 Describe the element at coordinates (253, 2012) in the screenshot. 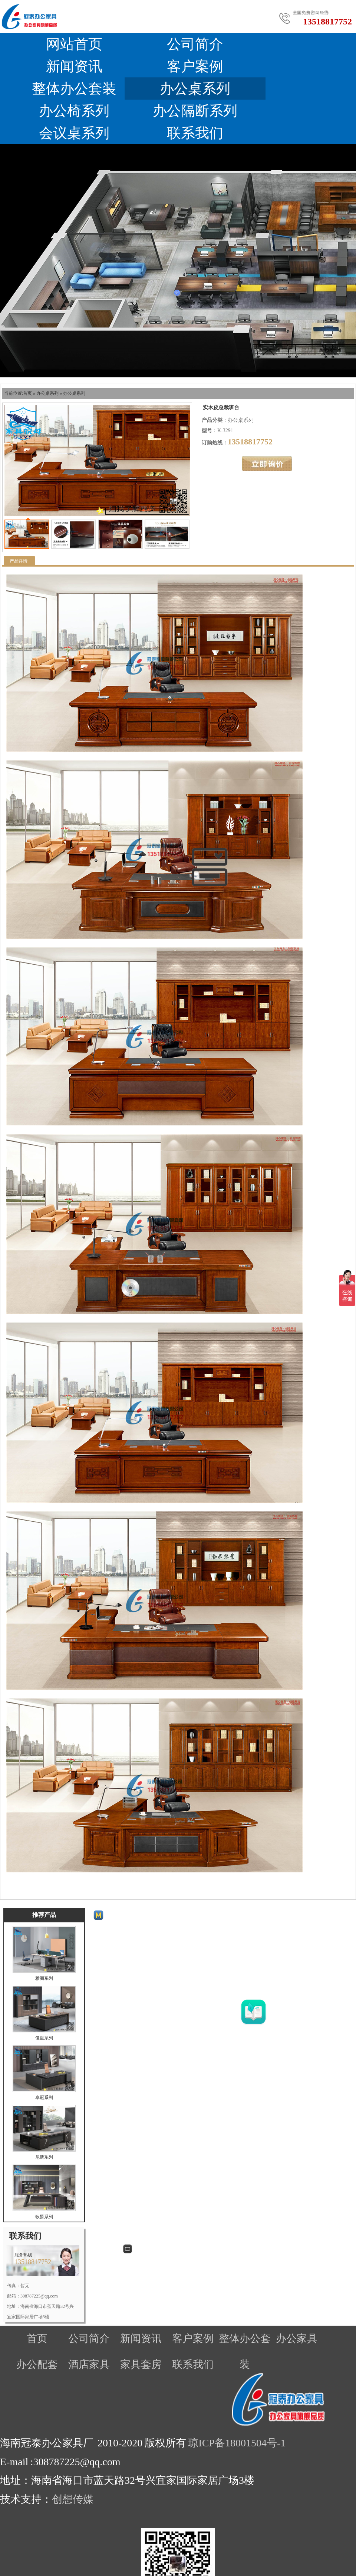

I see `open foliate e-book reader app` at that location.